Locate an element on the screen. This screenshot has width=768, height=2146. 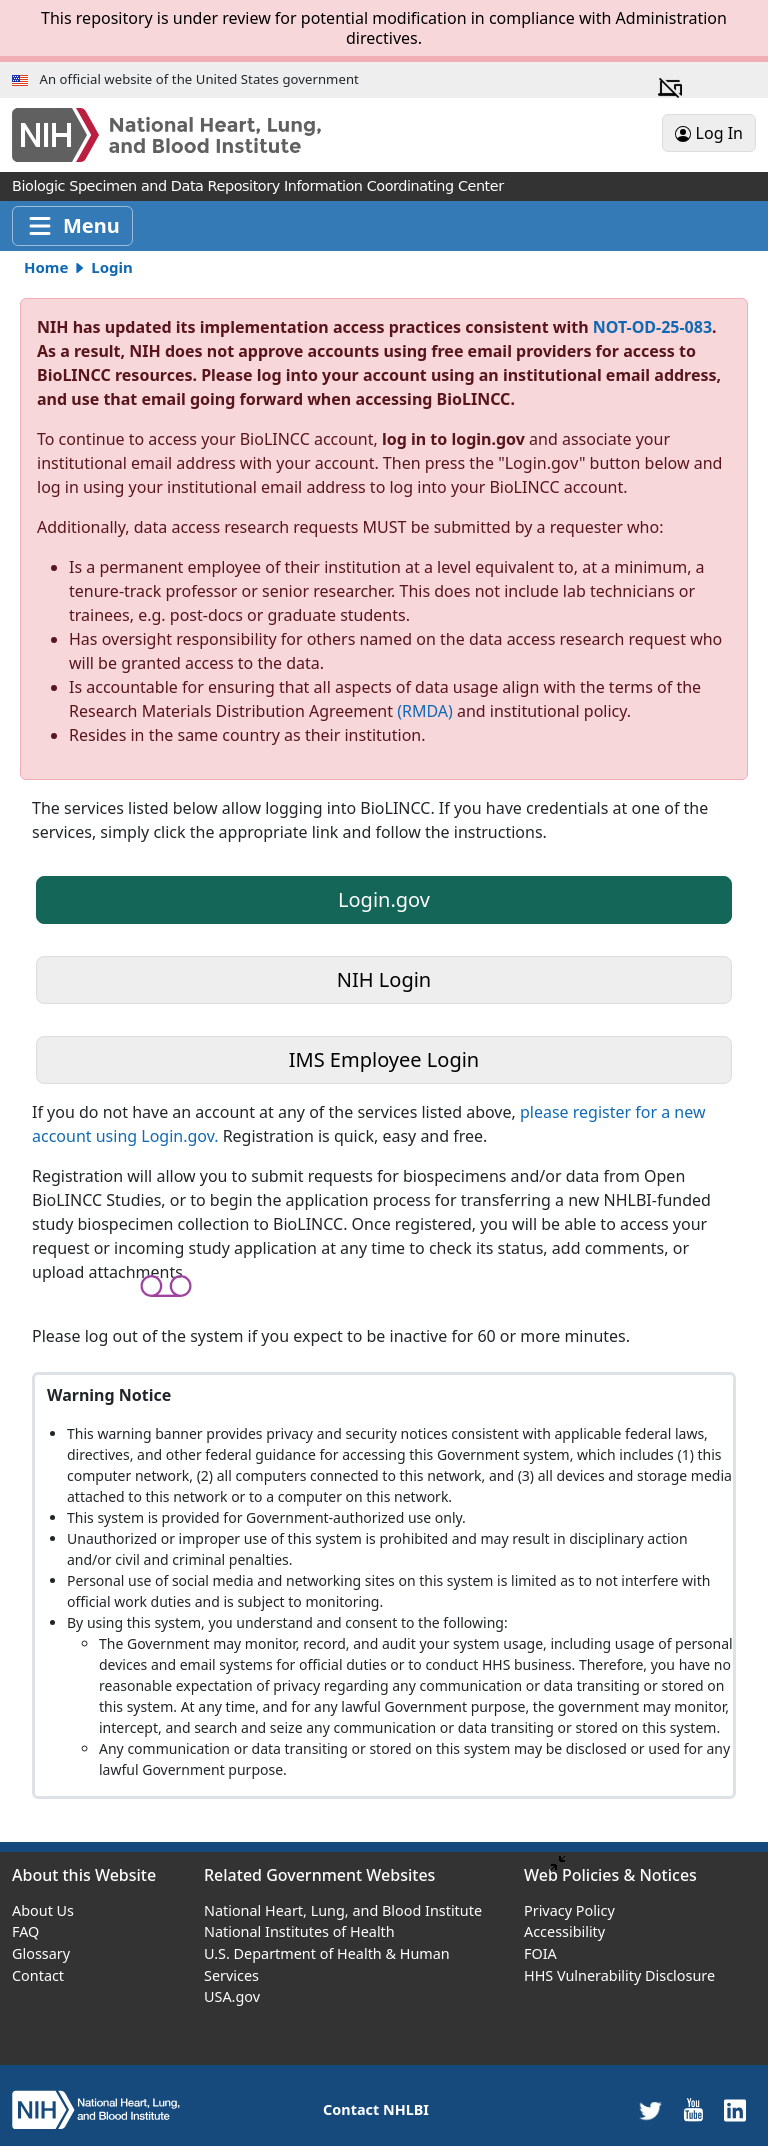
access your voicemail messages is located at coordinates (166, 1286).